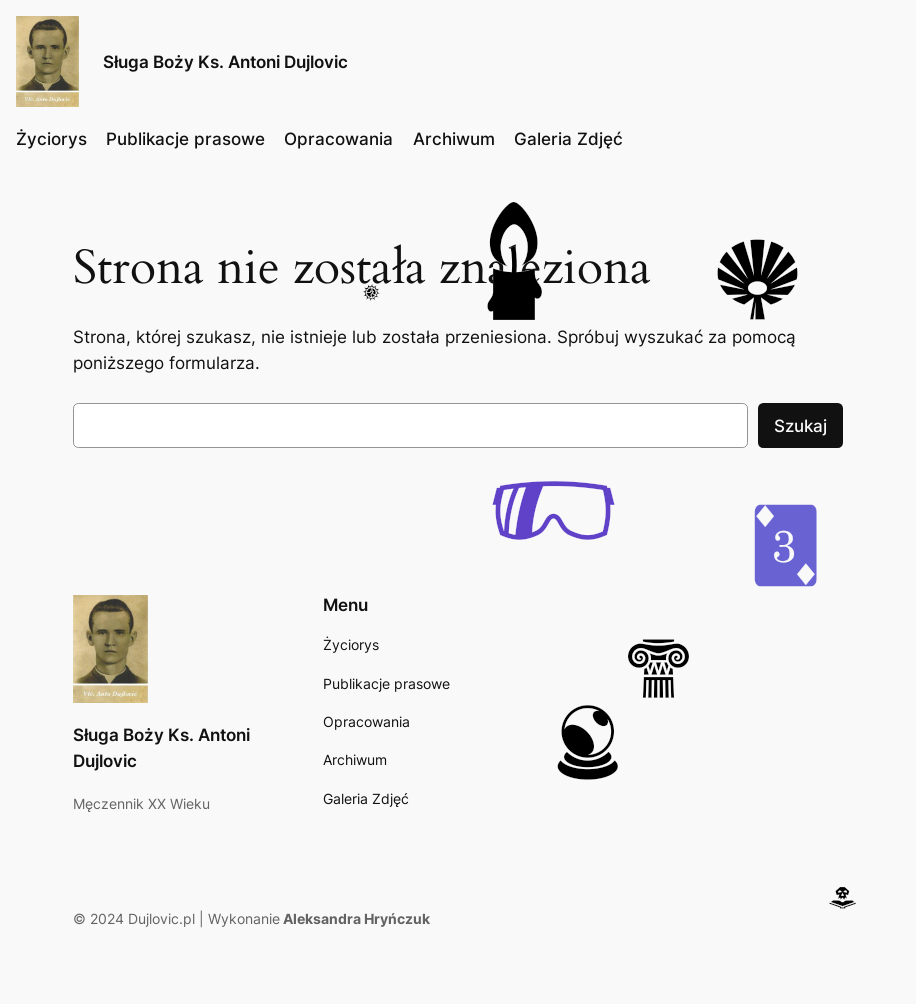 The image size is (916, 1004). Describe the element at coordinates (588, 742) in the screenshot. I see `view predictions or fortune features` at that location.